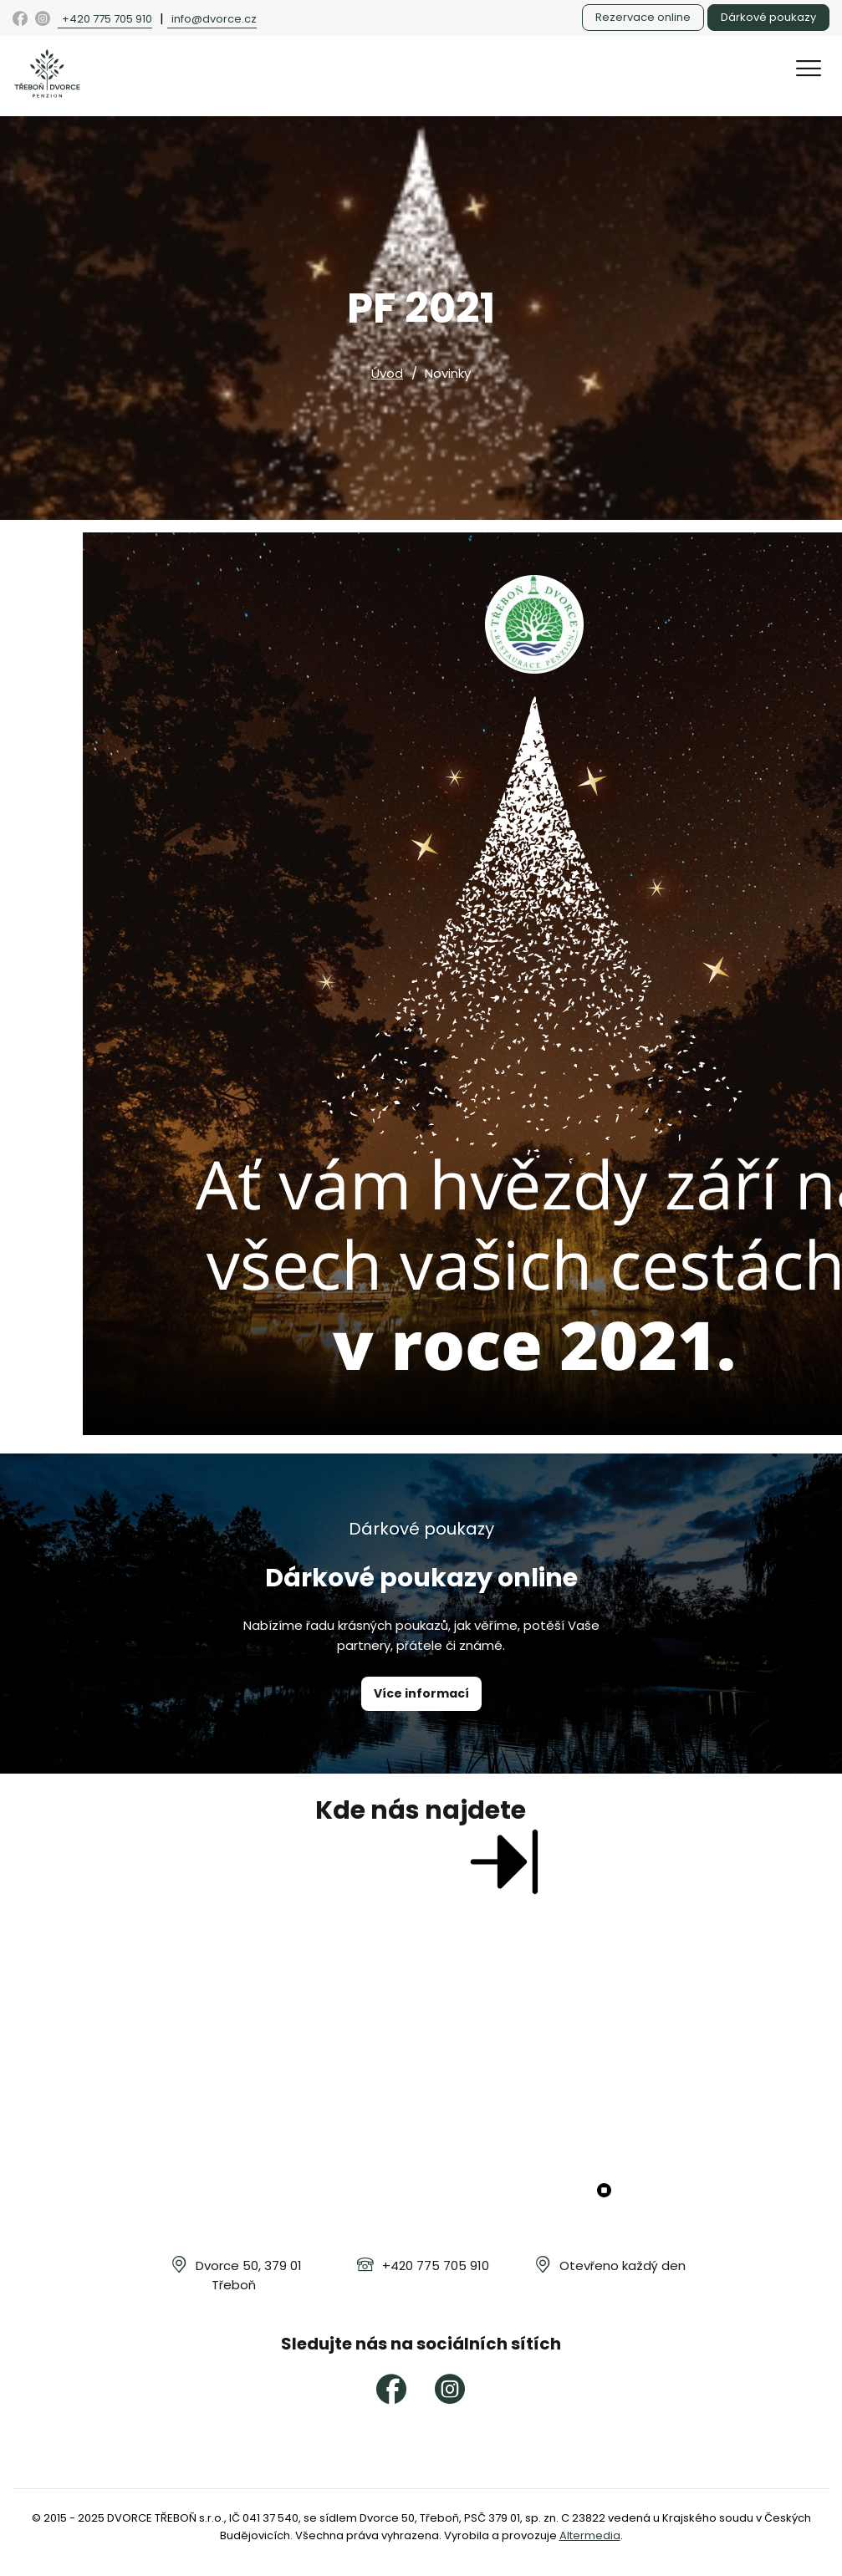  I want to click on go to end of content or list, so click(505, 1861).